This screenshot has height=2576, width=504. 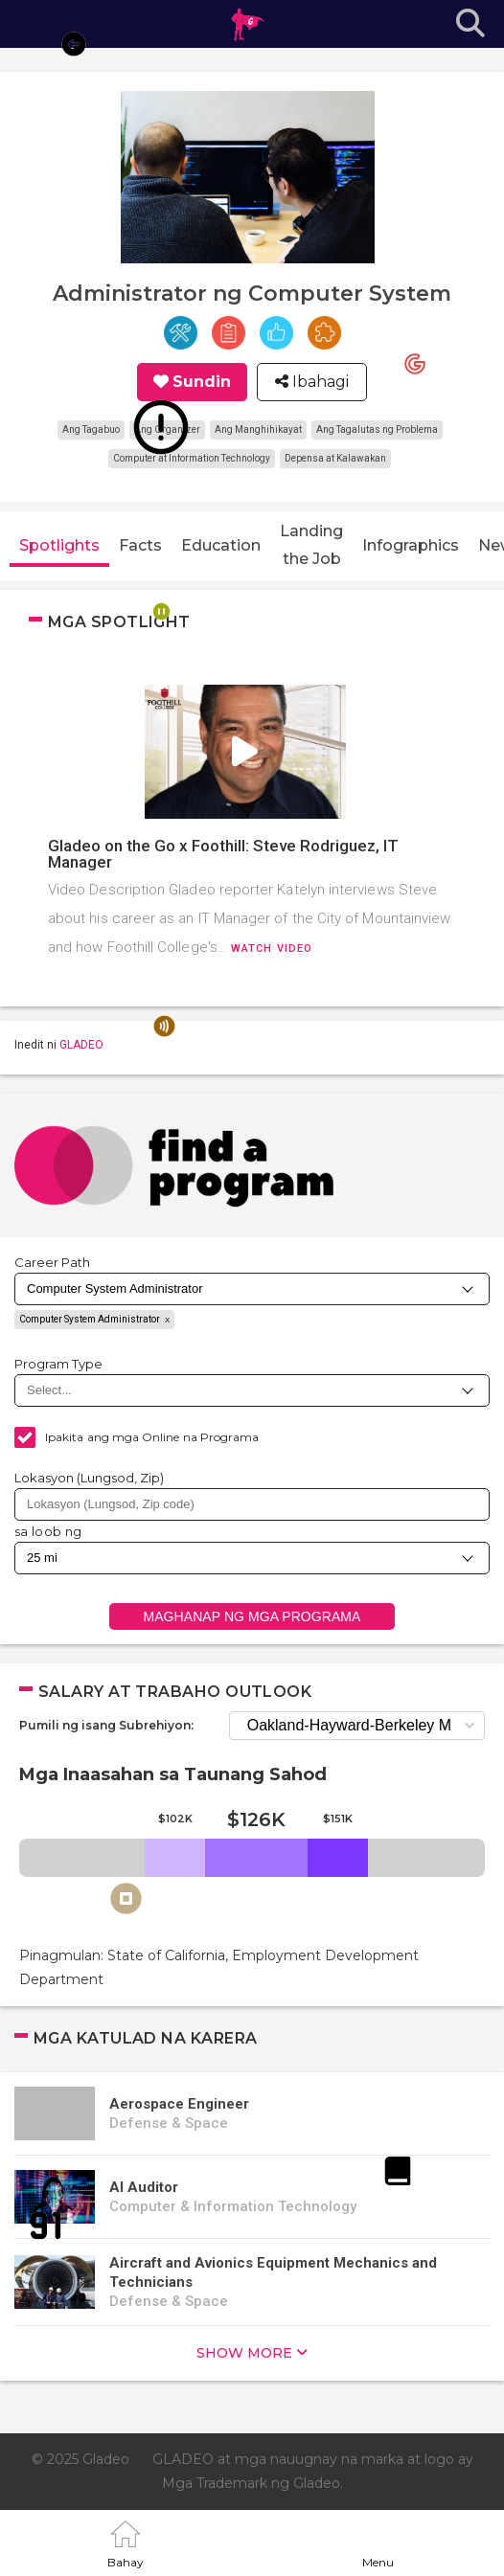 What do you see at coordinates (126, 1898) in the screenshot?
I see `stop media playback` at bounding box center [126, 1898].